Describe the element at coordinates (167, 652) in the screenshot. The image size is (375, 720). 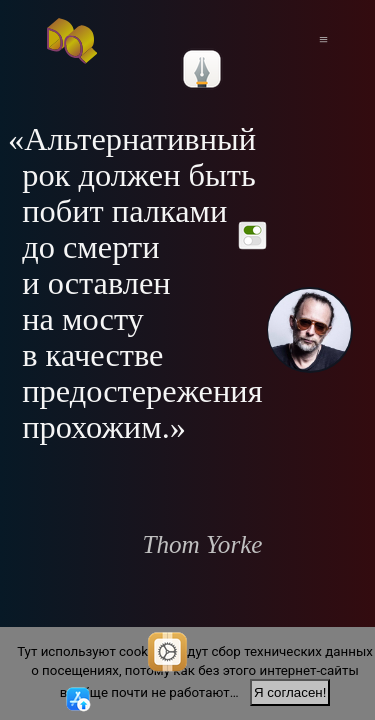
I see `a system component or runtime file` at that location.